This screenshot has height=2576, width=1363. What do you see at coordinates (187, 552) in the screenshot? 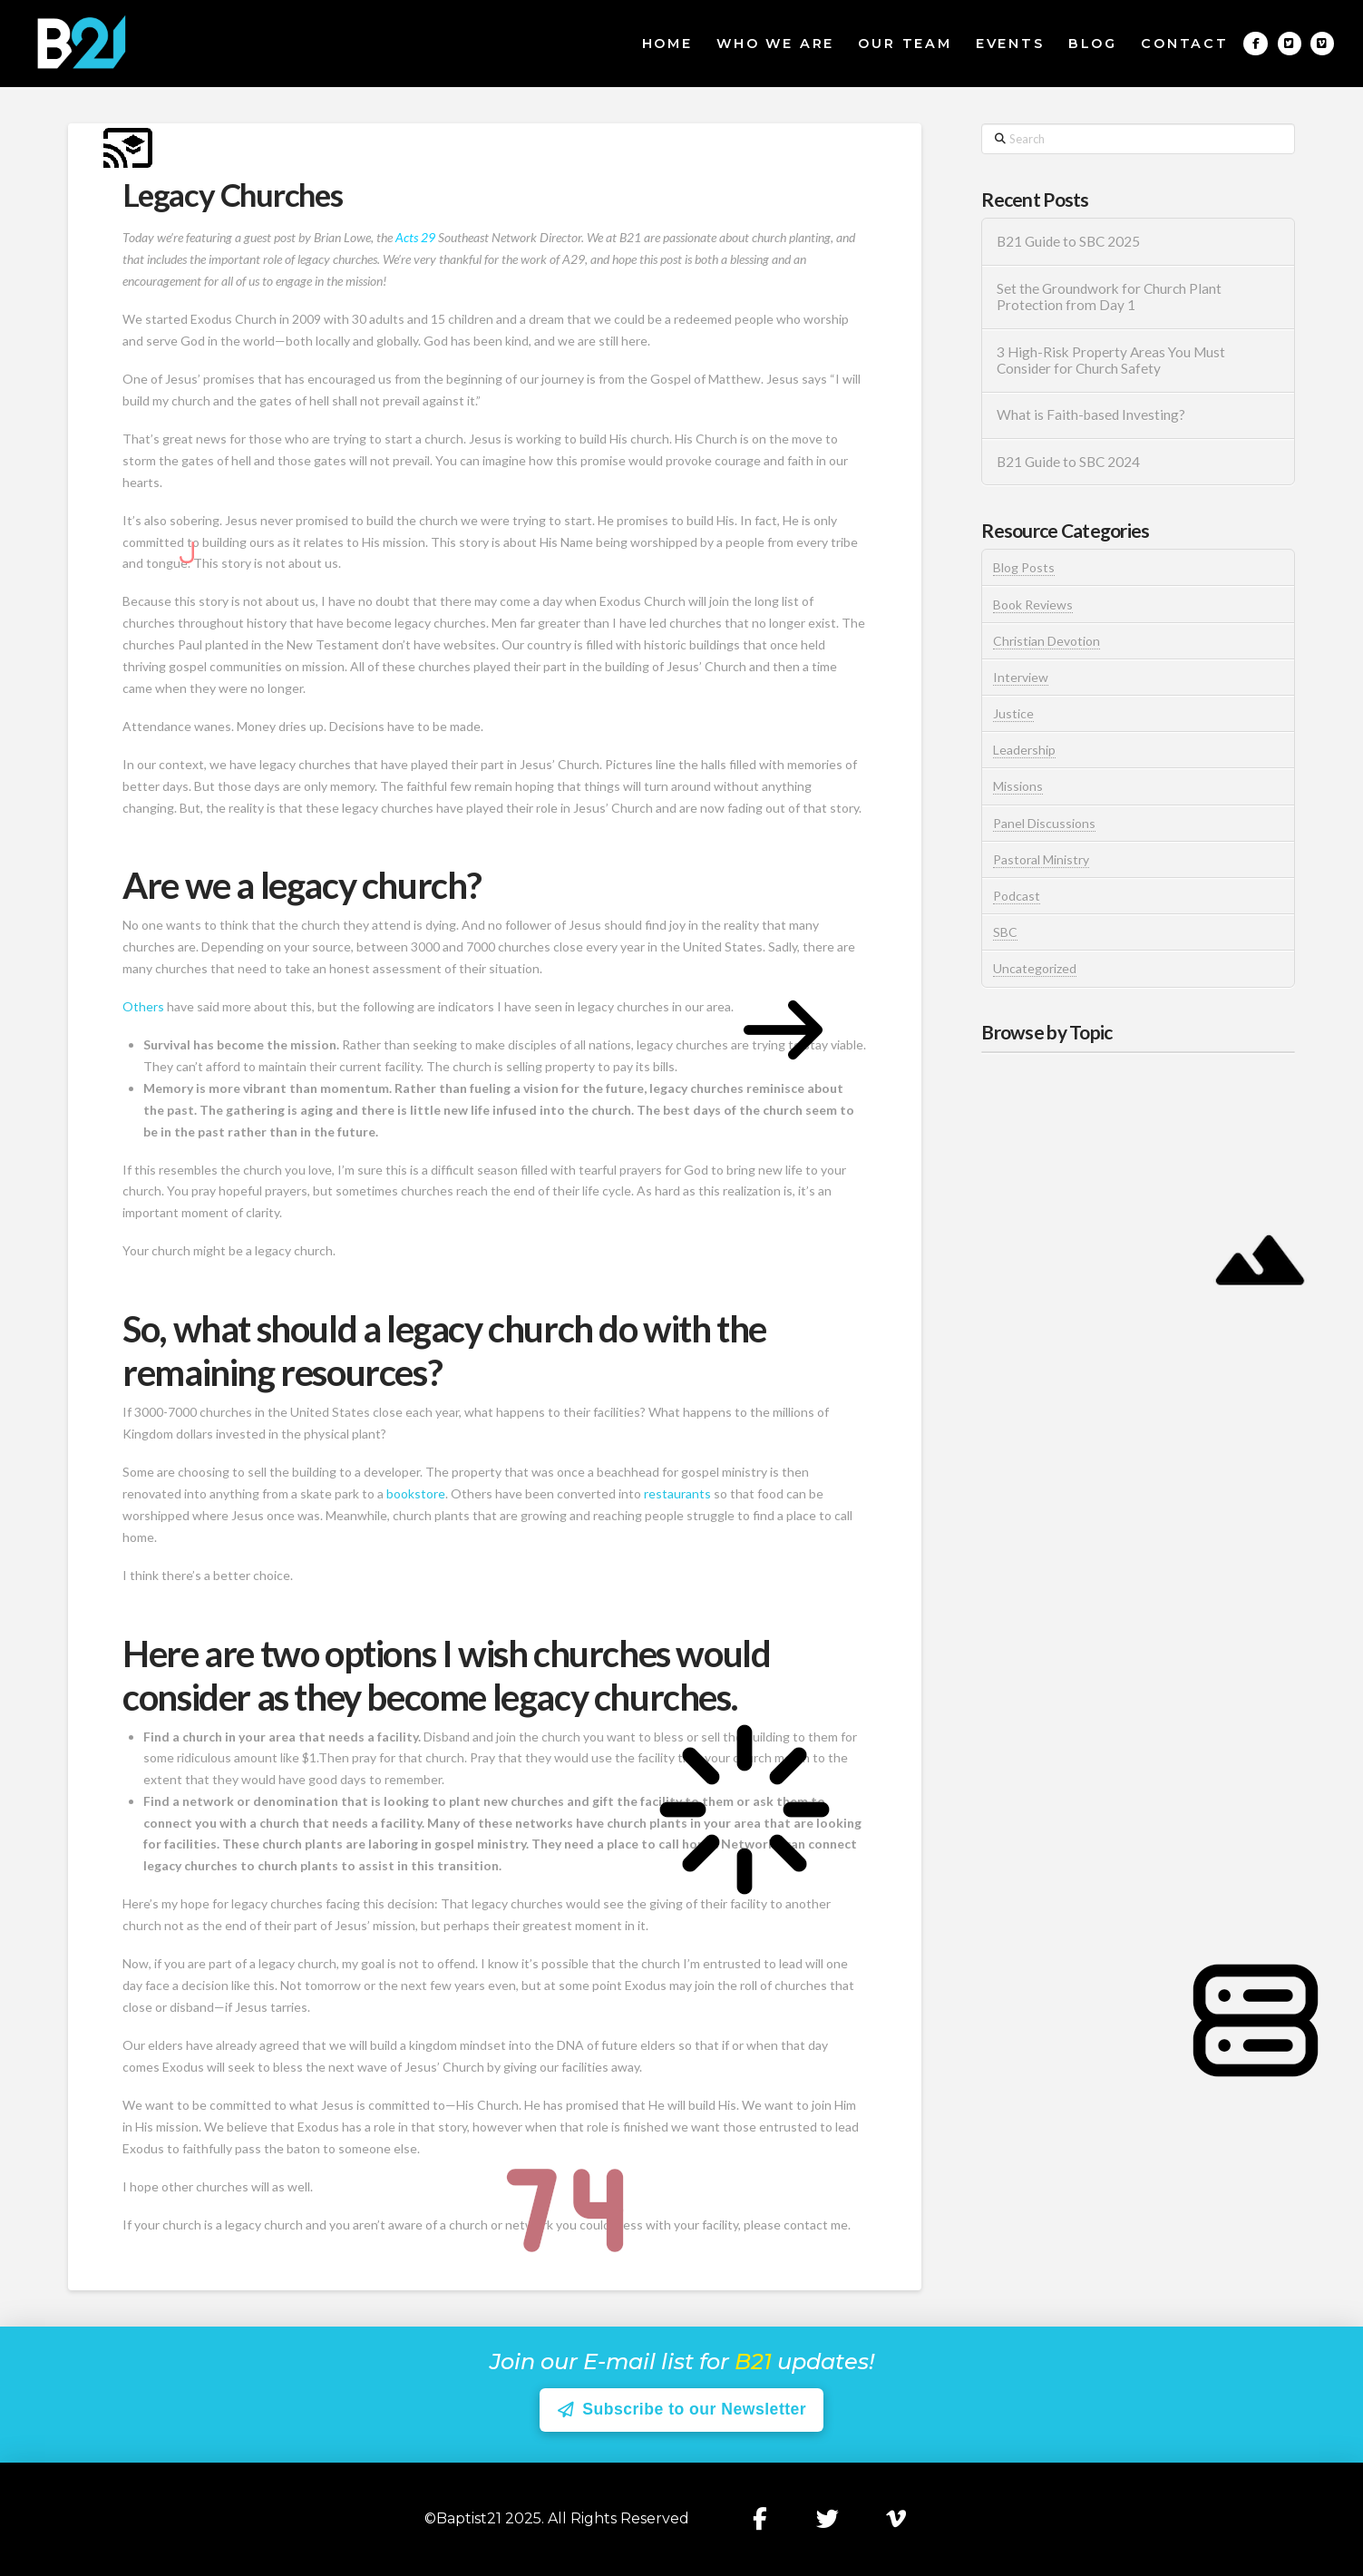
I see `represents the letter J in text formatting or typography` at bounding box center [187, 552].